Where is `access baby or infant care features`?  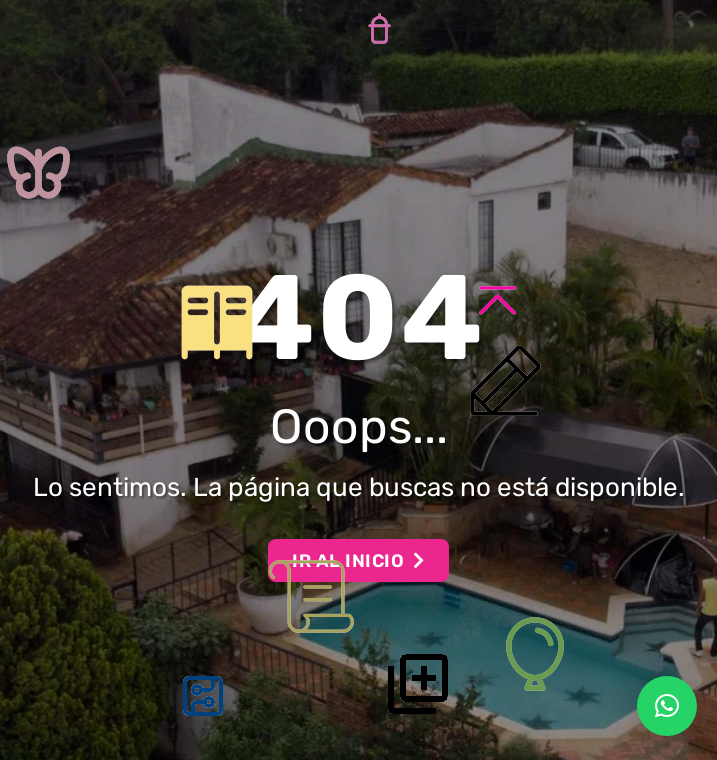 access baby or infant care features is located at coordinates (379, 28).